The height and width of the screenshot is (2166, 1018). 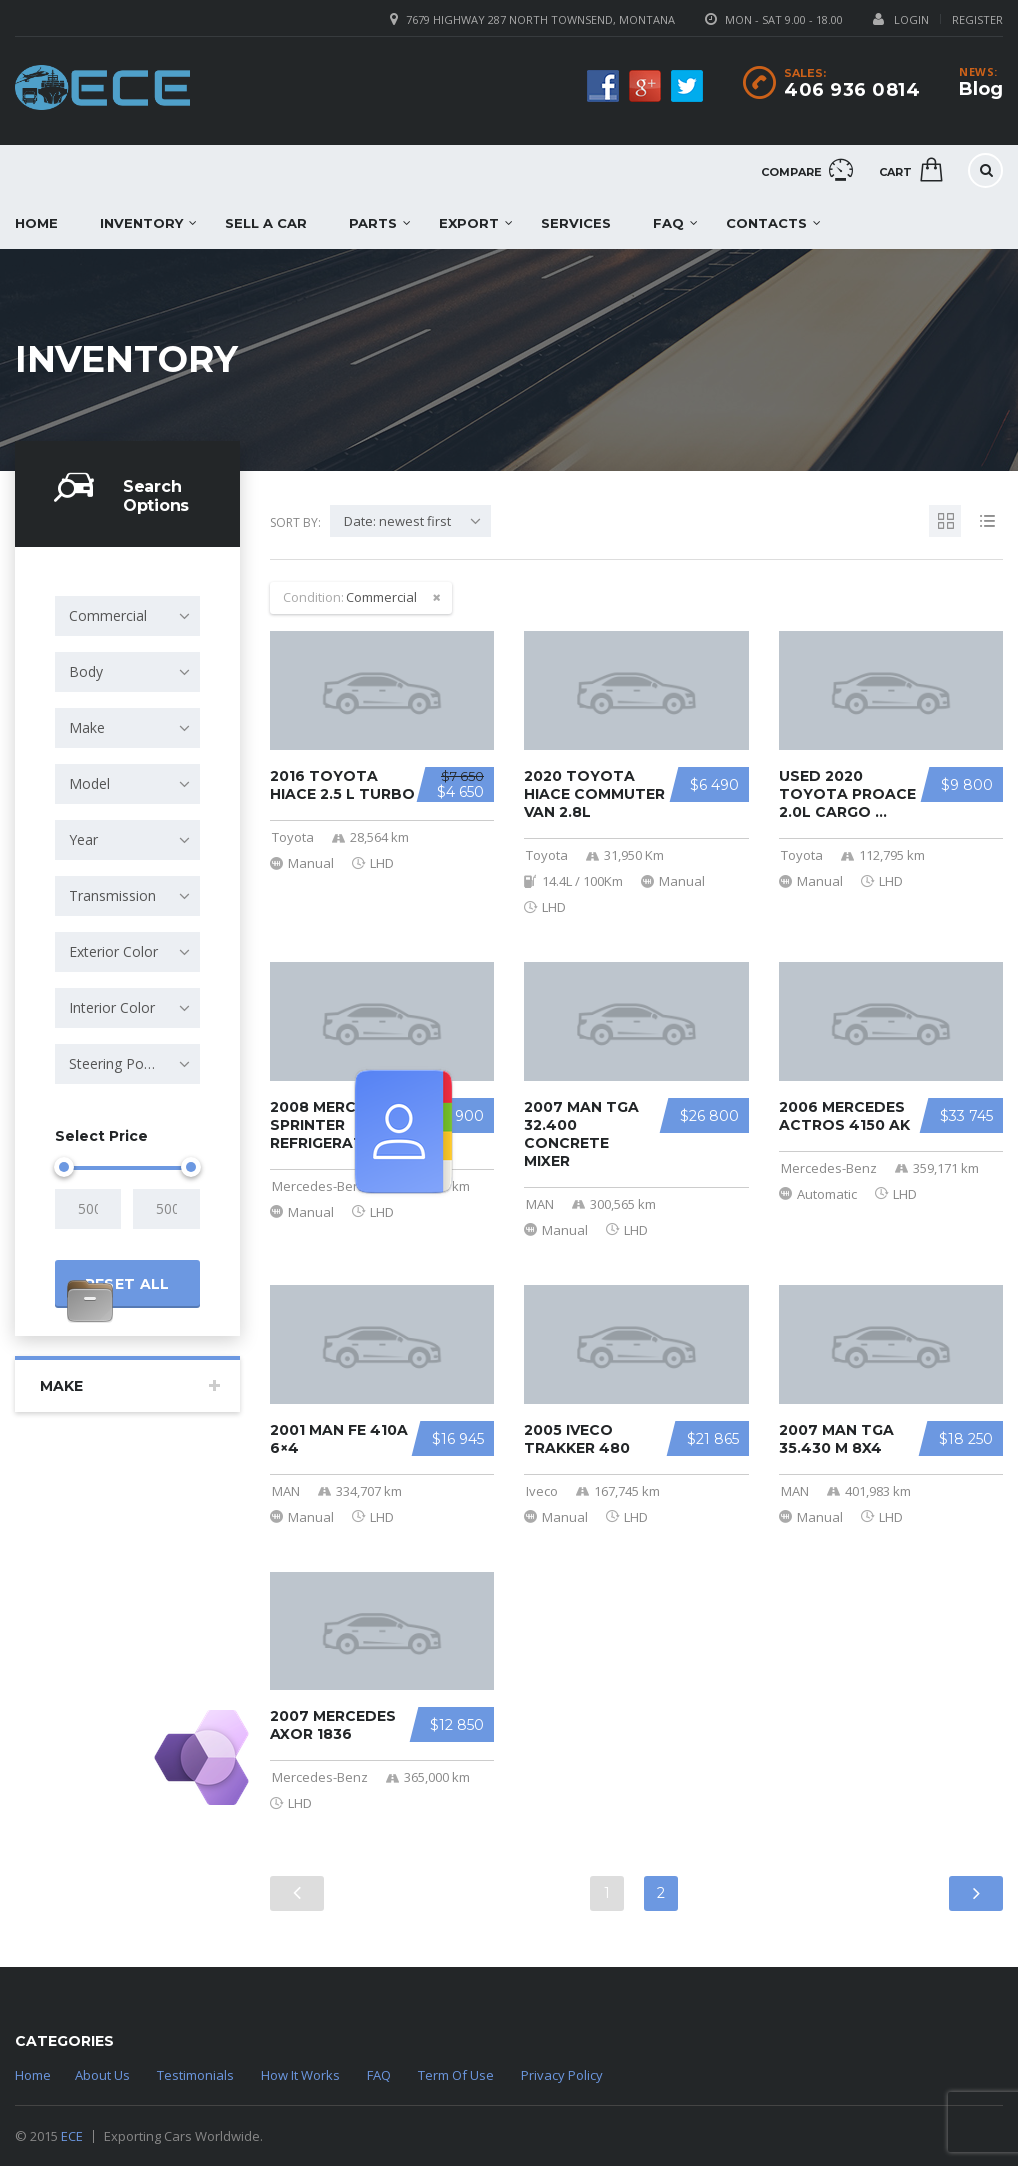 What do you see at coordinates (90, 1301) in the screenshot?
I see `open the files application` at bounding box center [90, 1301].